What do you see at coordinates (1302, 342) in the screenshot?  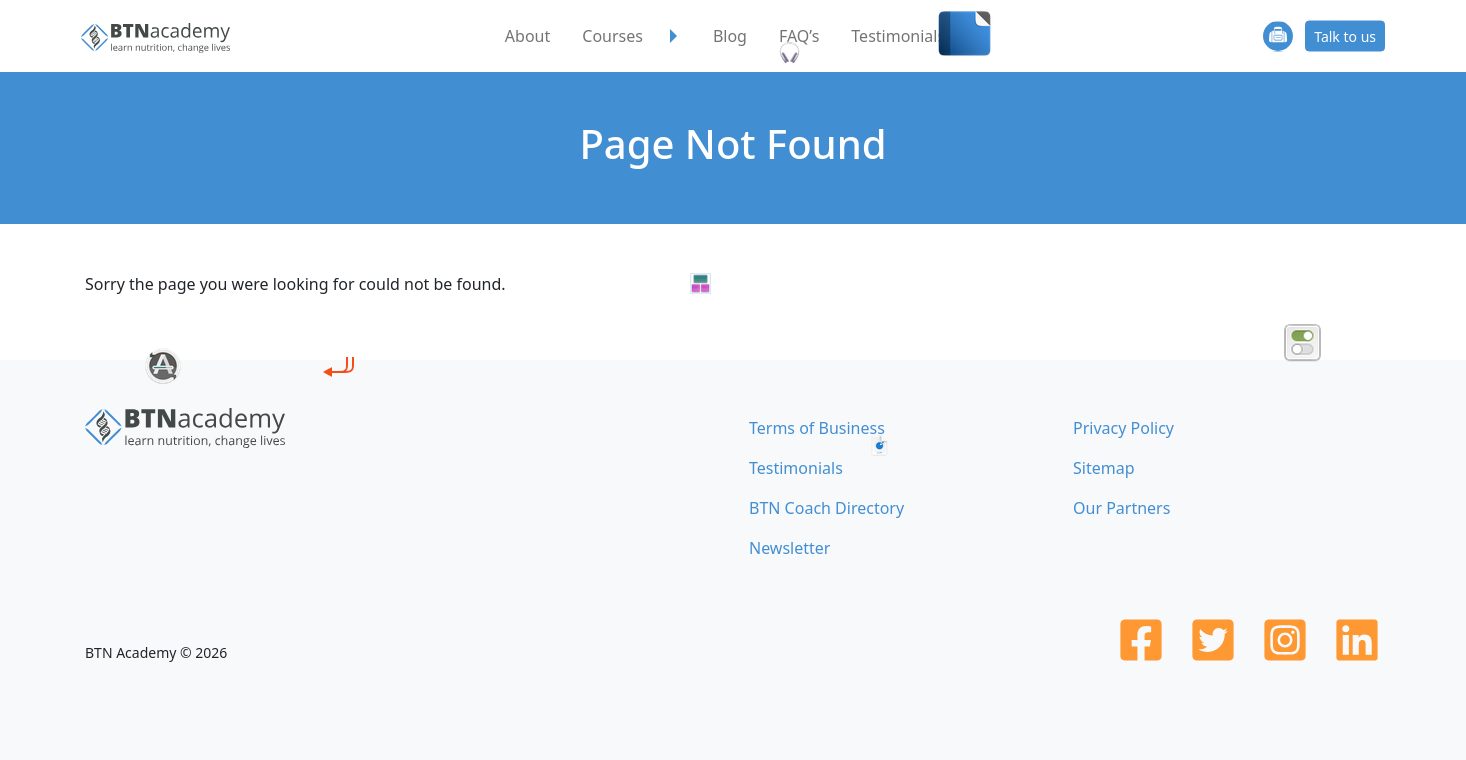 I see `open gnome tweaks settings` at bounding box center [1302, 342].